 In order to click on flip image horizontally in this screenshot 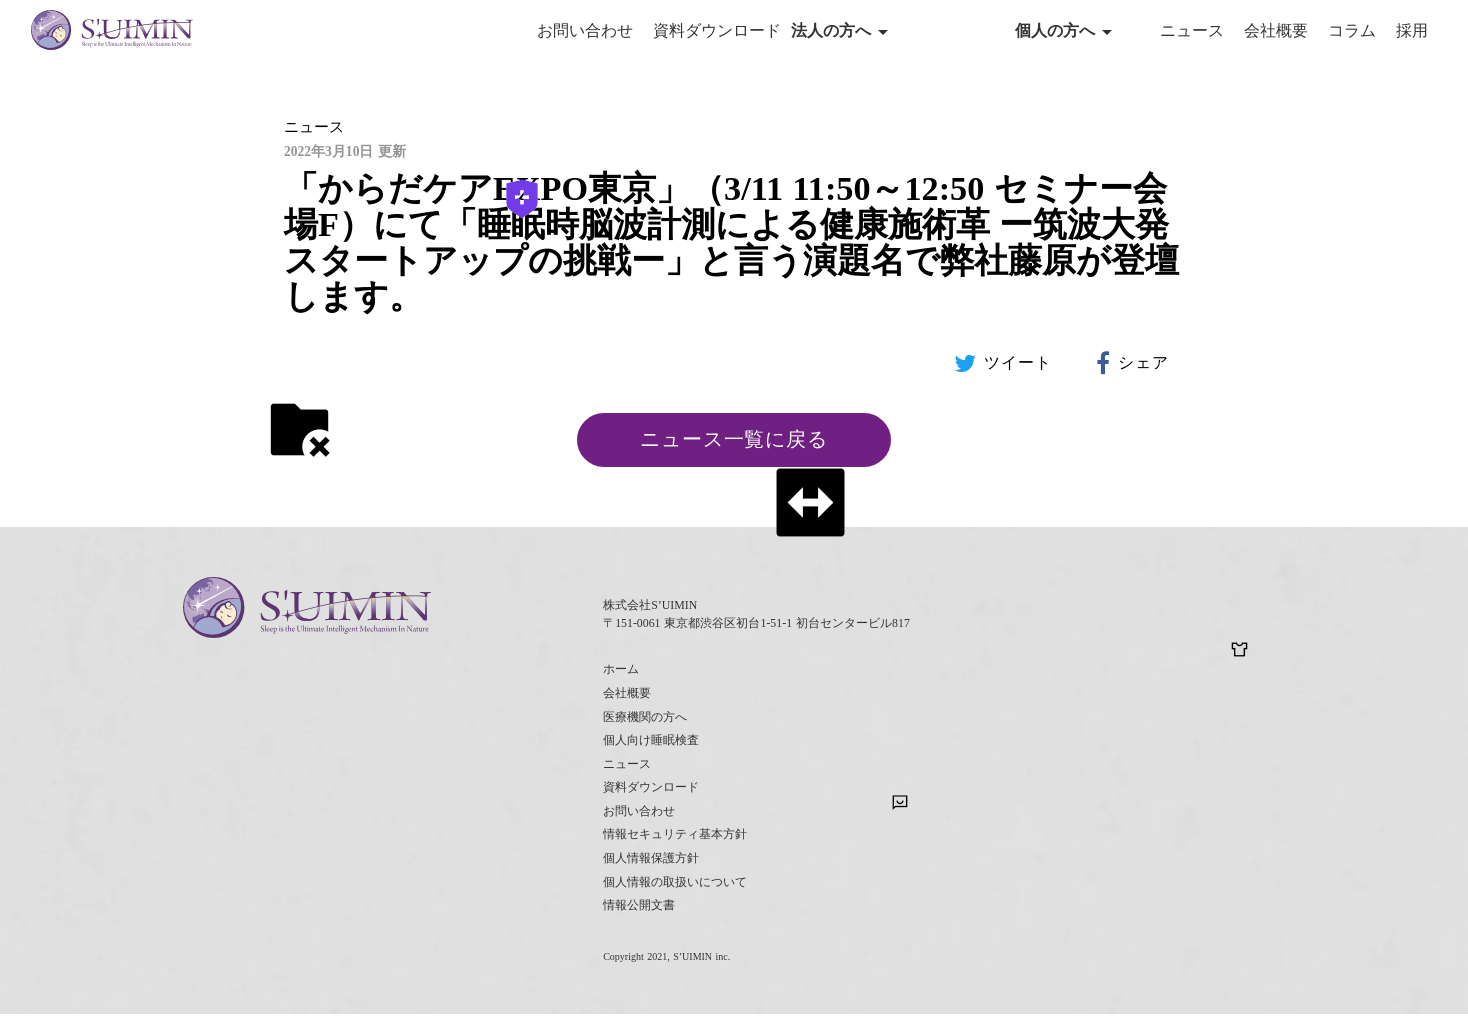, I will do `click(810, 502)`.